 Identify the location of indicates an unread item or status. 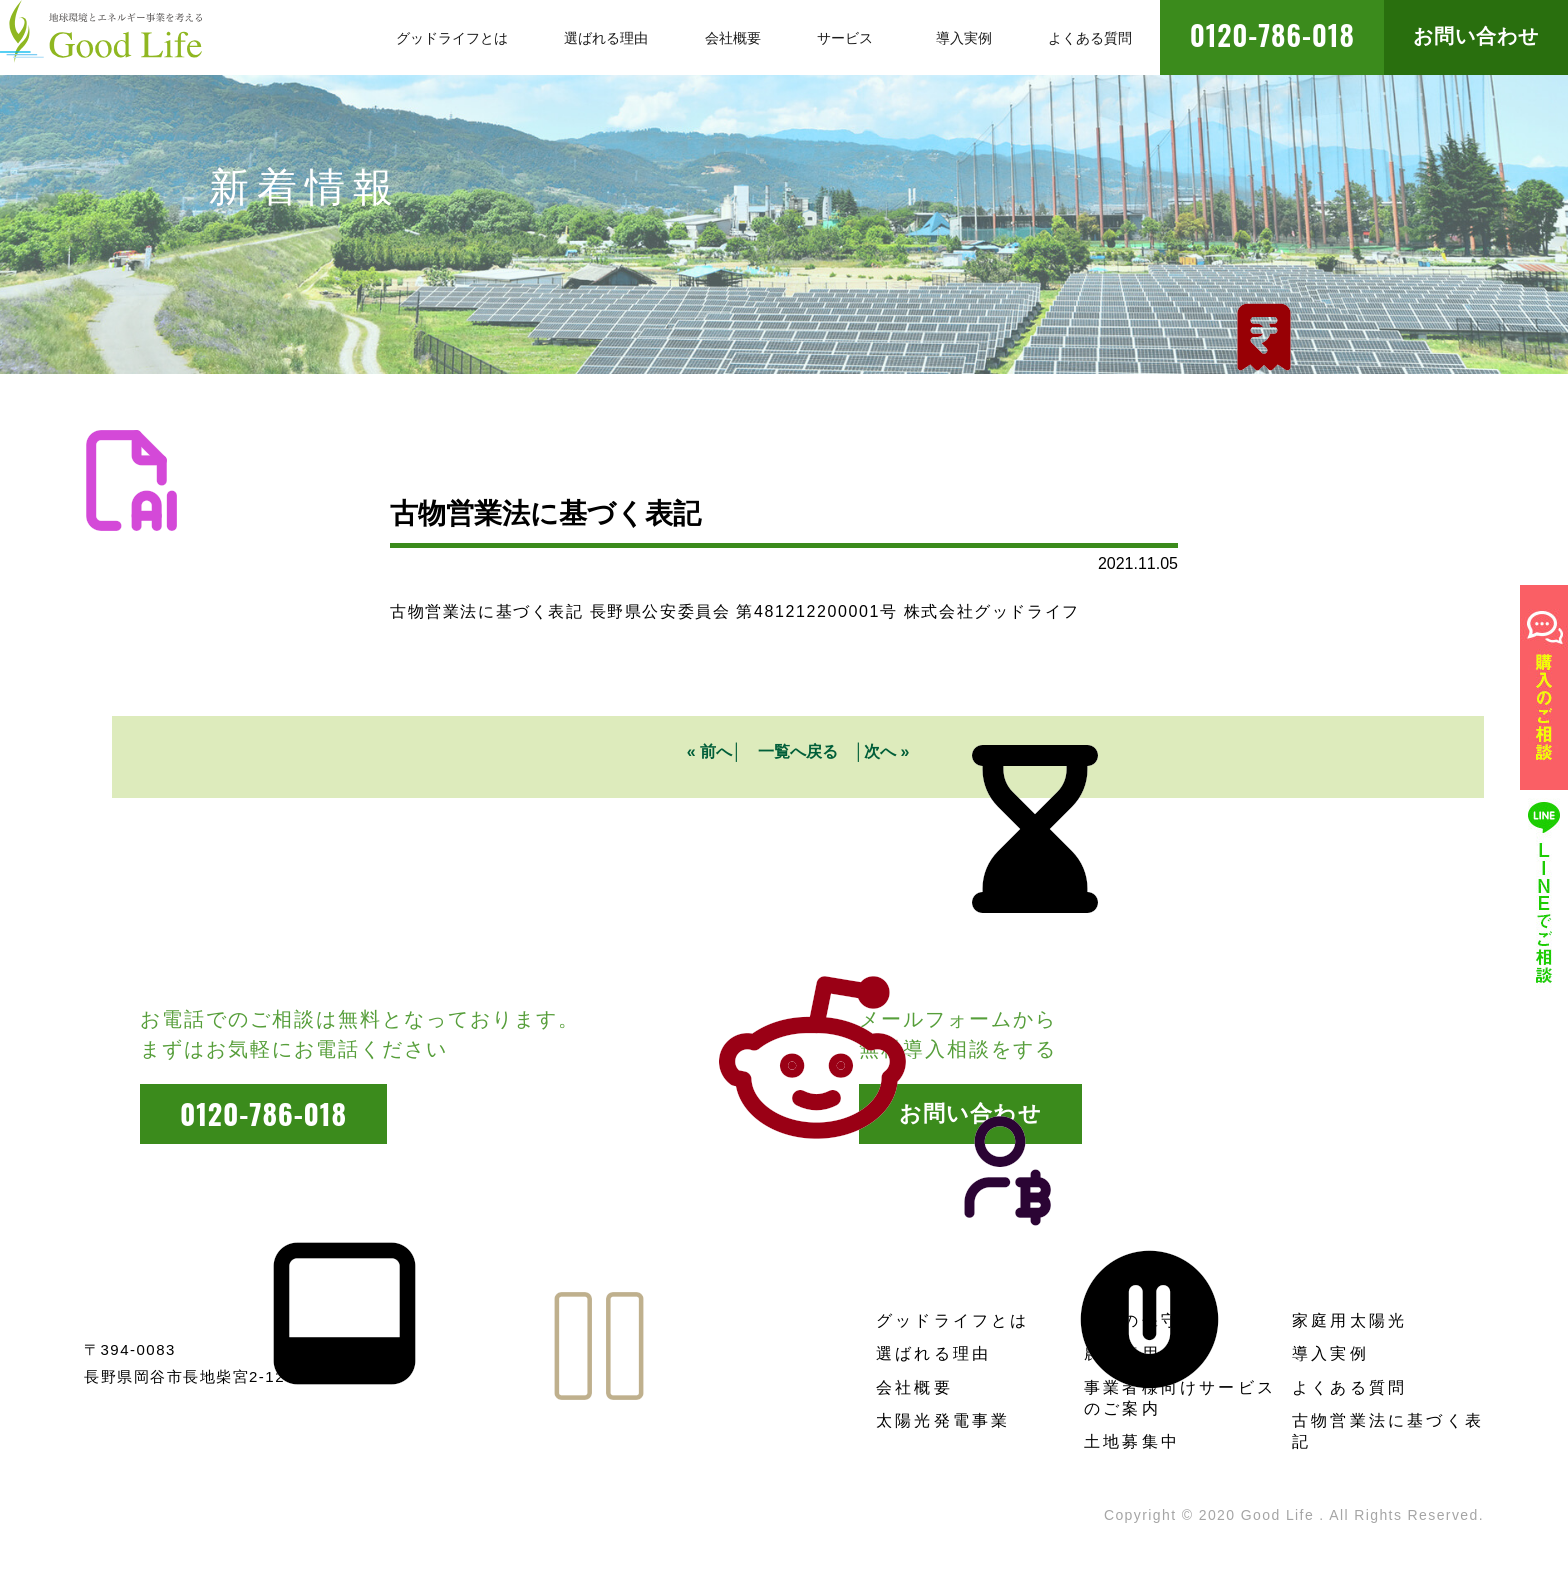
(1149, 1319).